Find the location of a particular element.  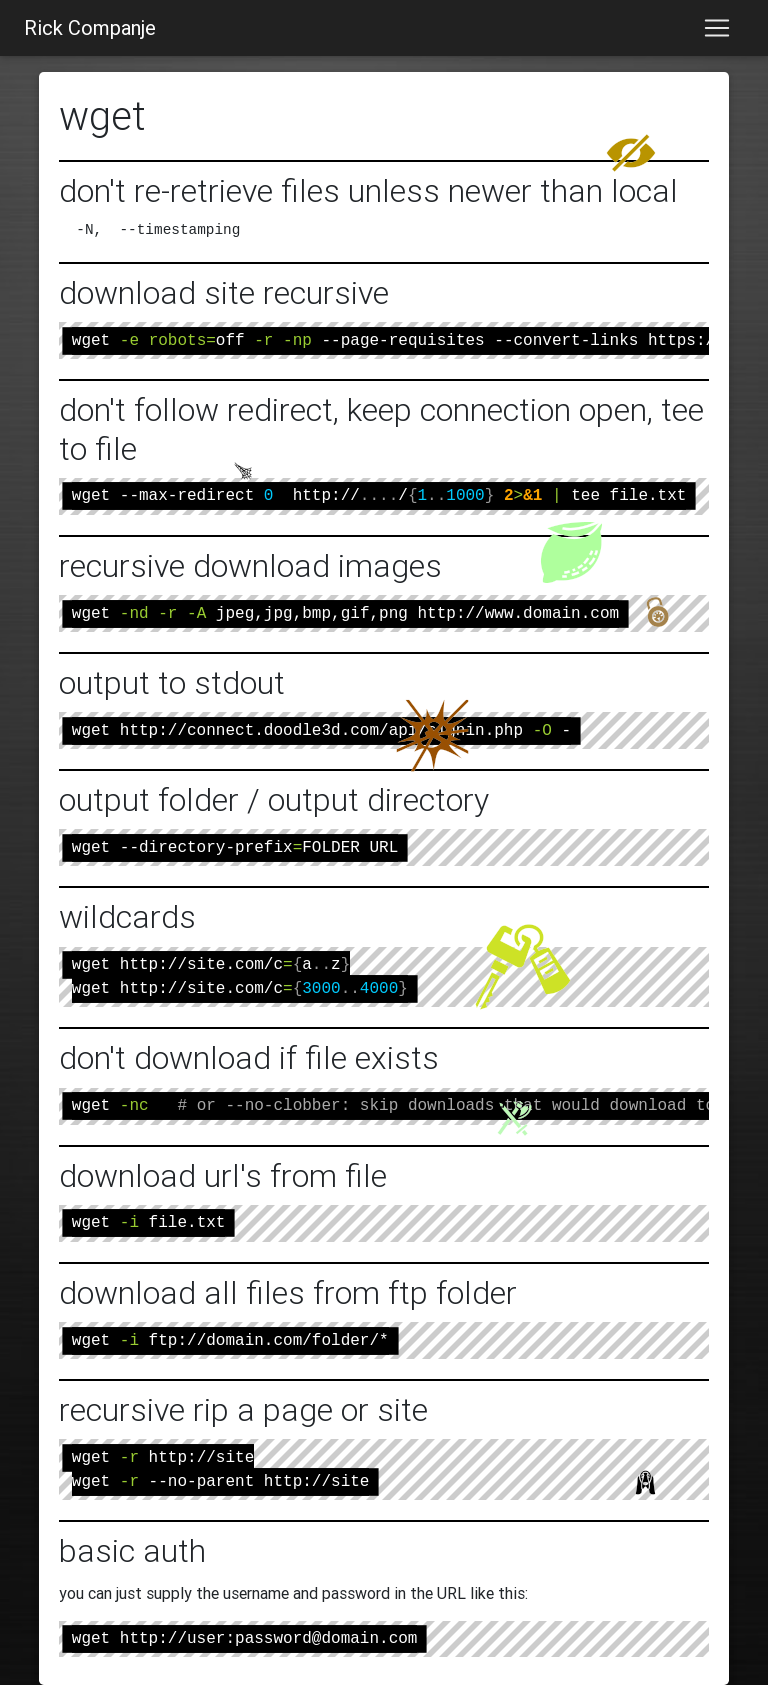

indicates nuclear fission or atomic reaction is located at coordinates (432, 735).